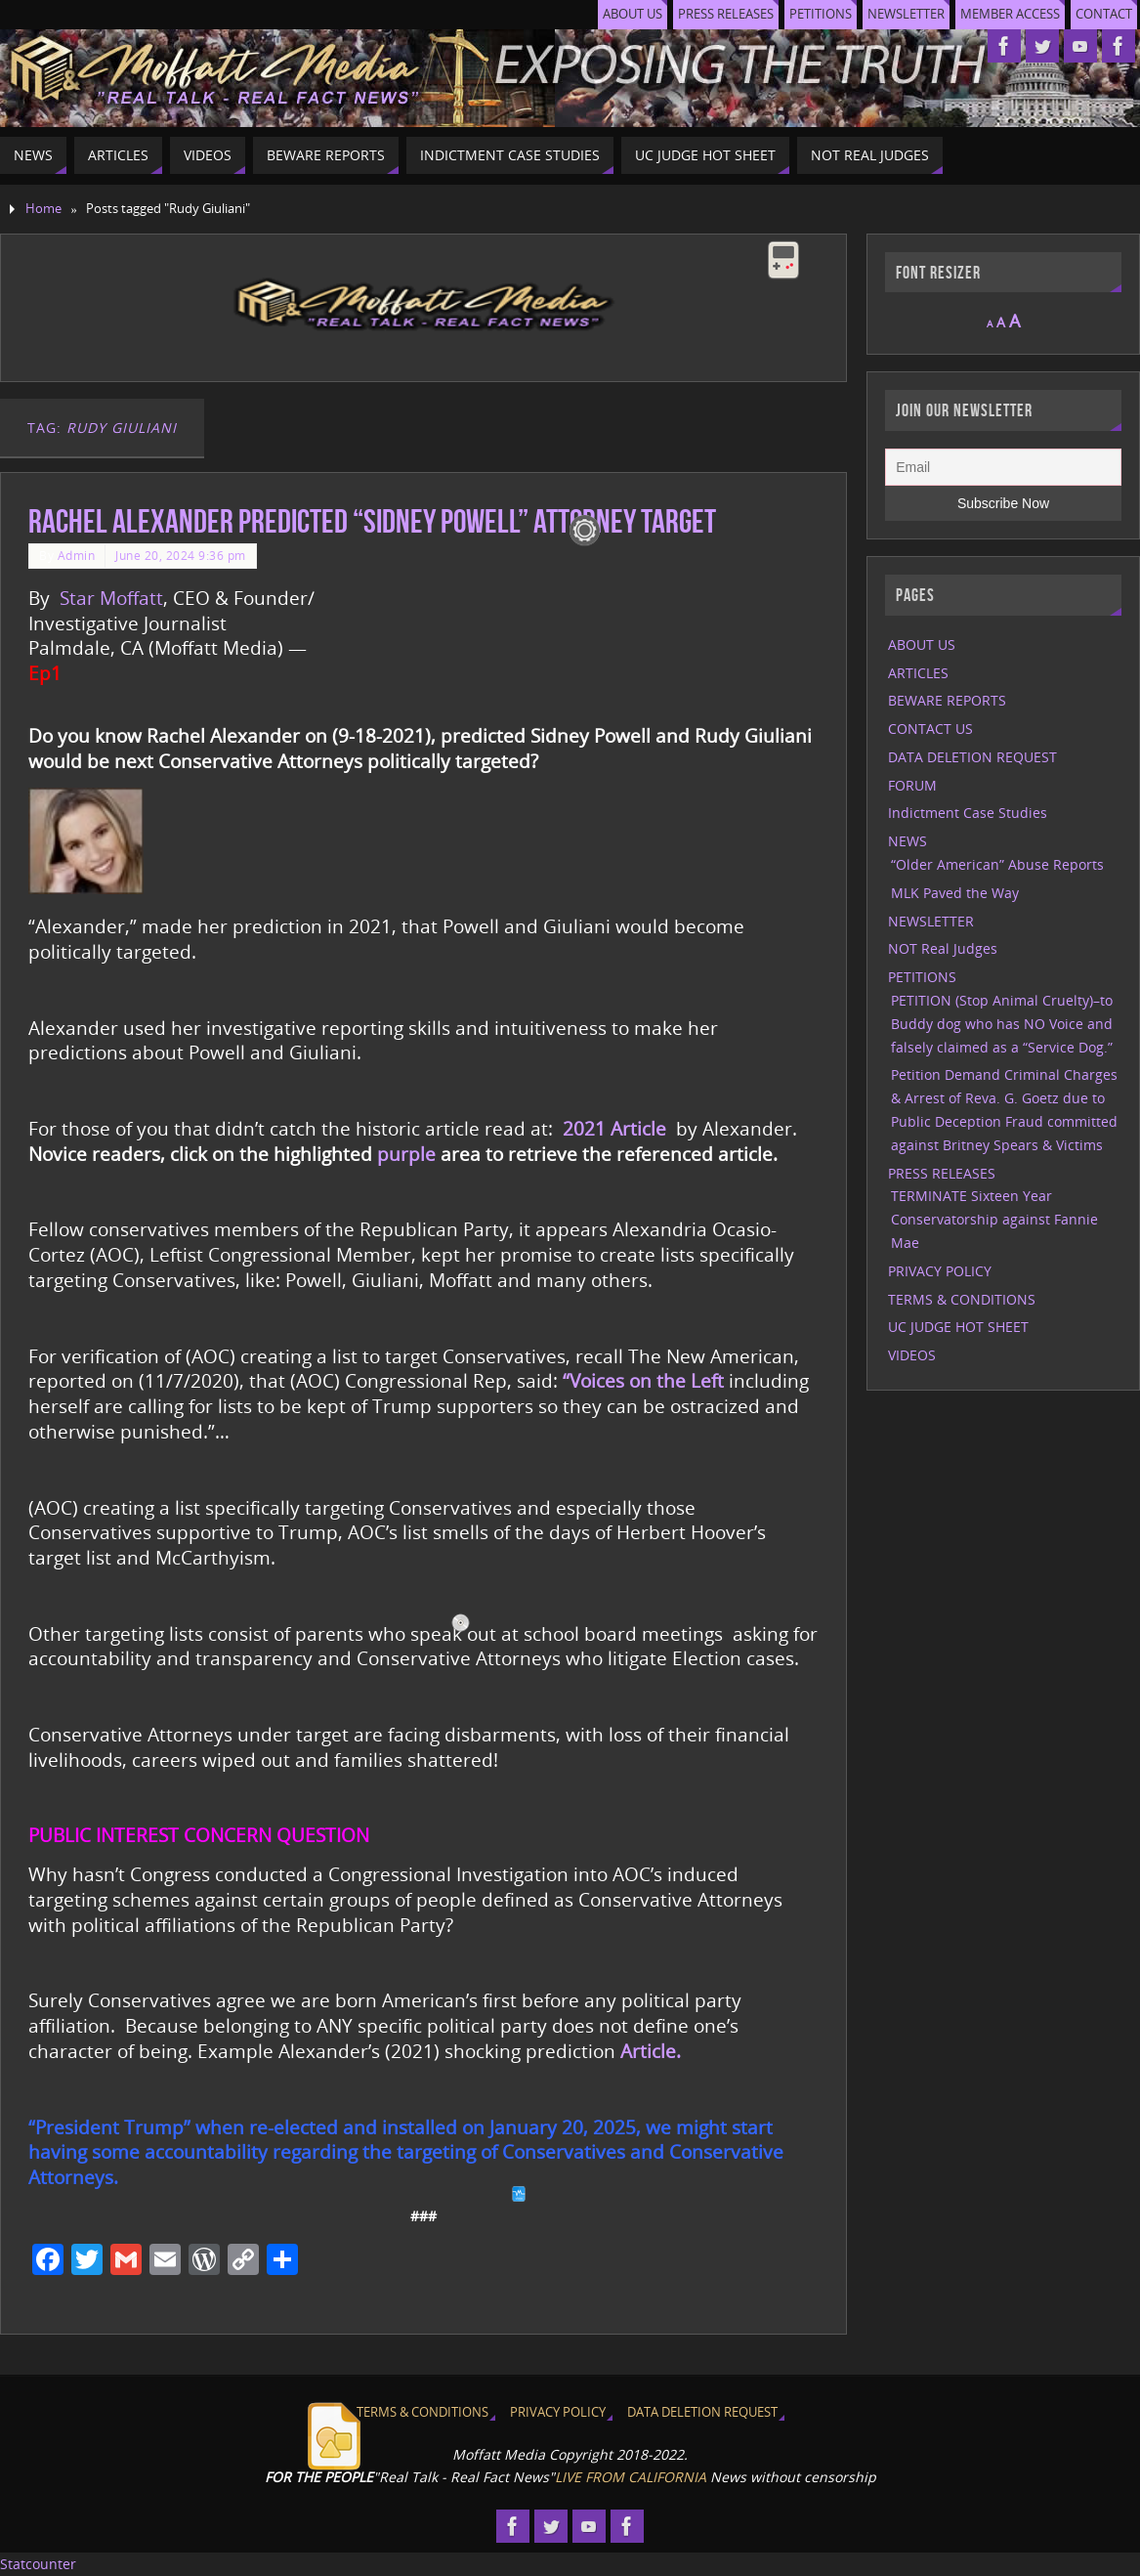 The image size is (1140, 2576). What do you see at coordinates (783, 260) in the screenshot?
I see `open the games app or game store` at bounding box center [783, 260].